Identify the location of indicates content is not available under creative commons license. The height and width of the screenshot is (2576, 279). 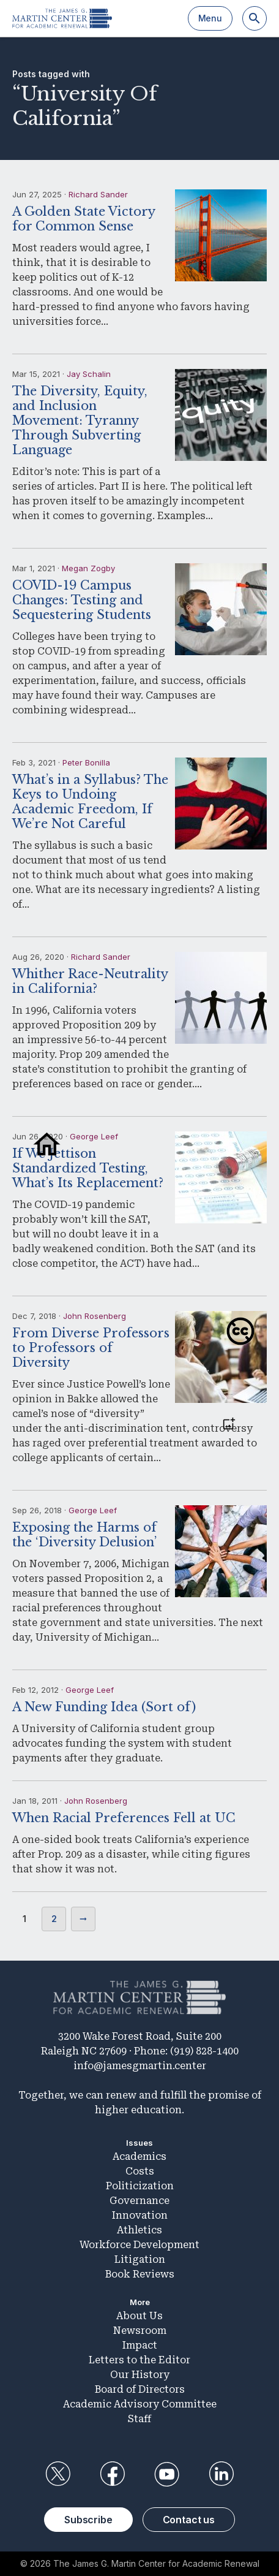
(240, 1331).